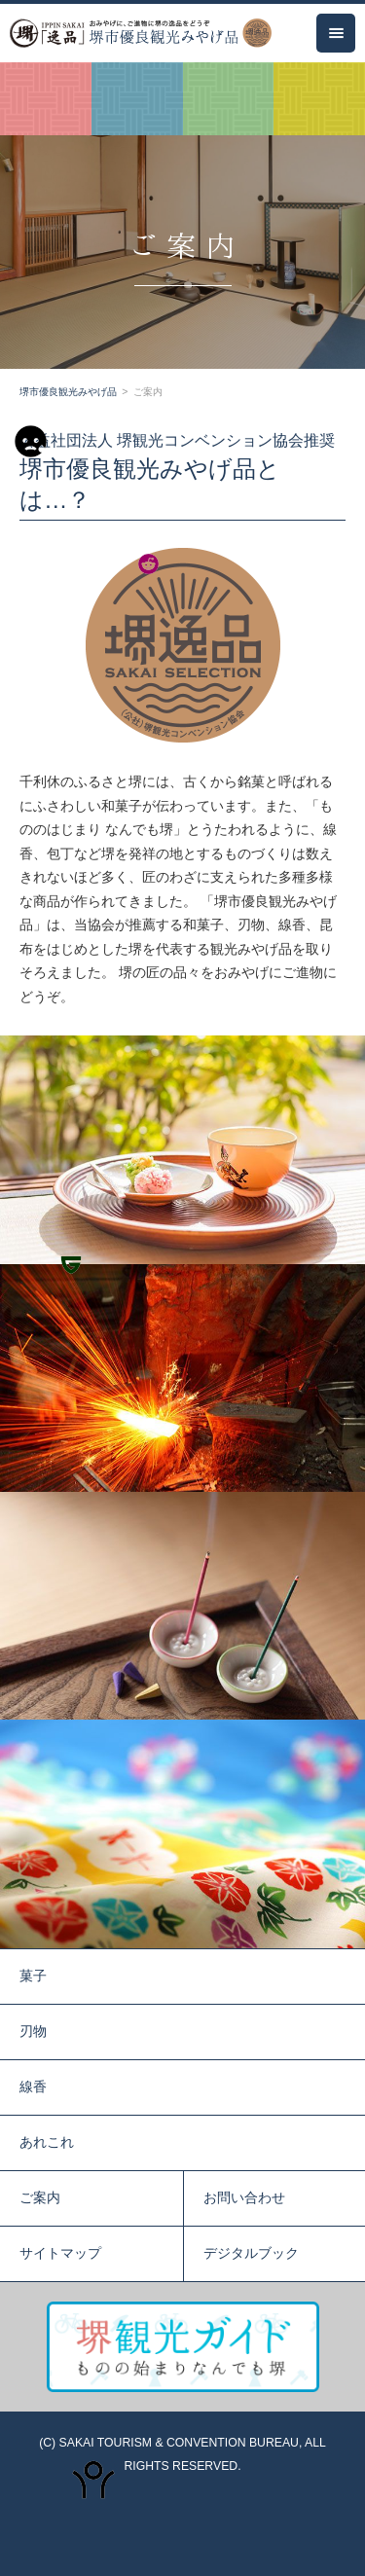 The width and height of the screenshot is (365, 2576). Describe the element at coordinates (71, 1265) in the screenshot. I see `open the Guilded app` at that location.